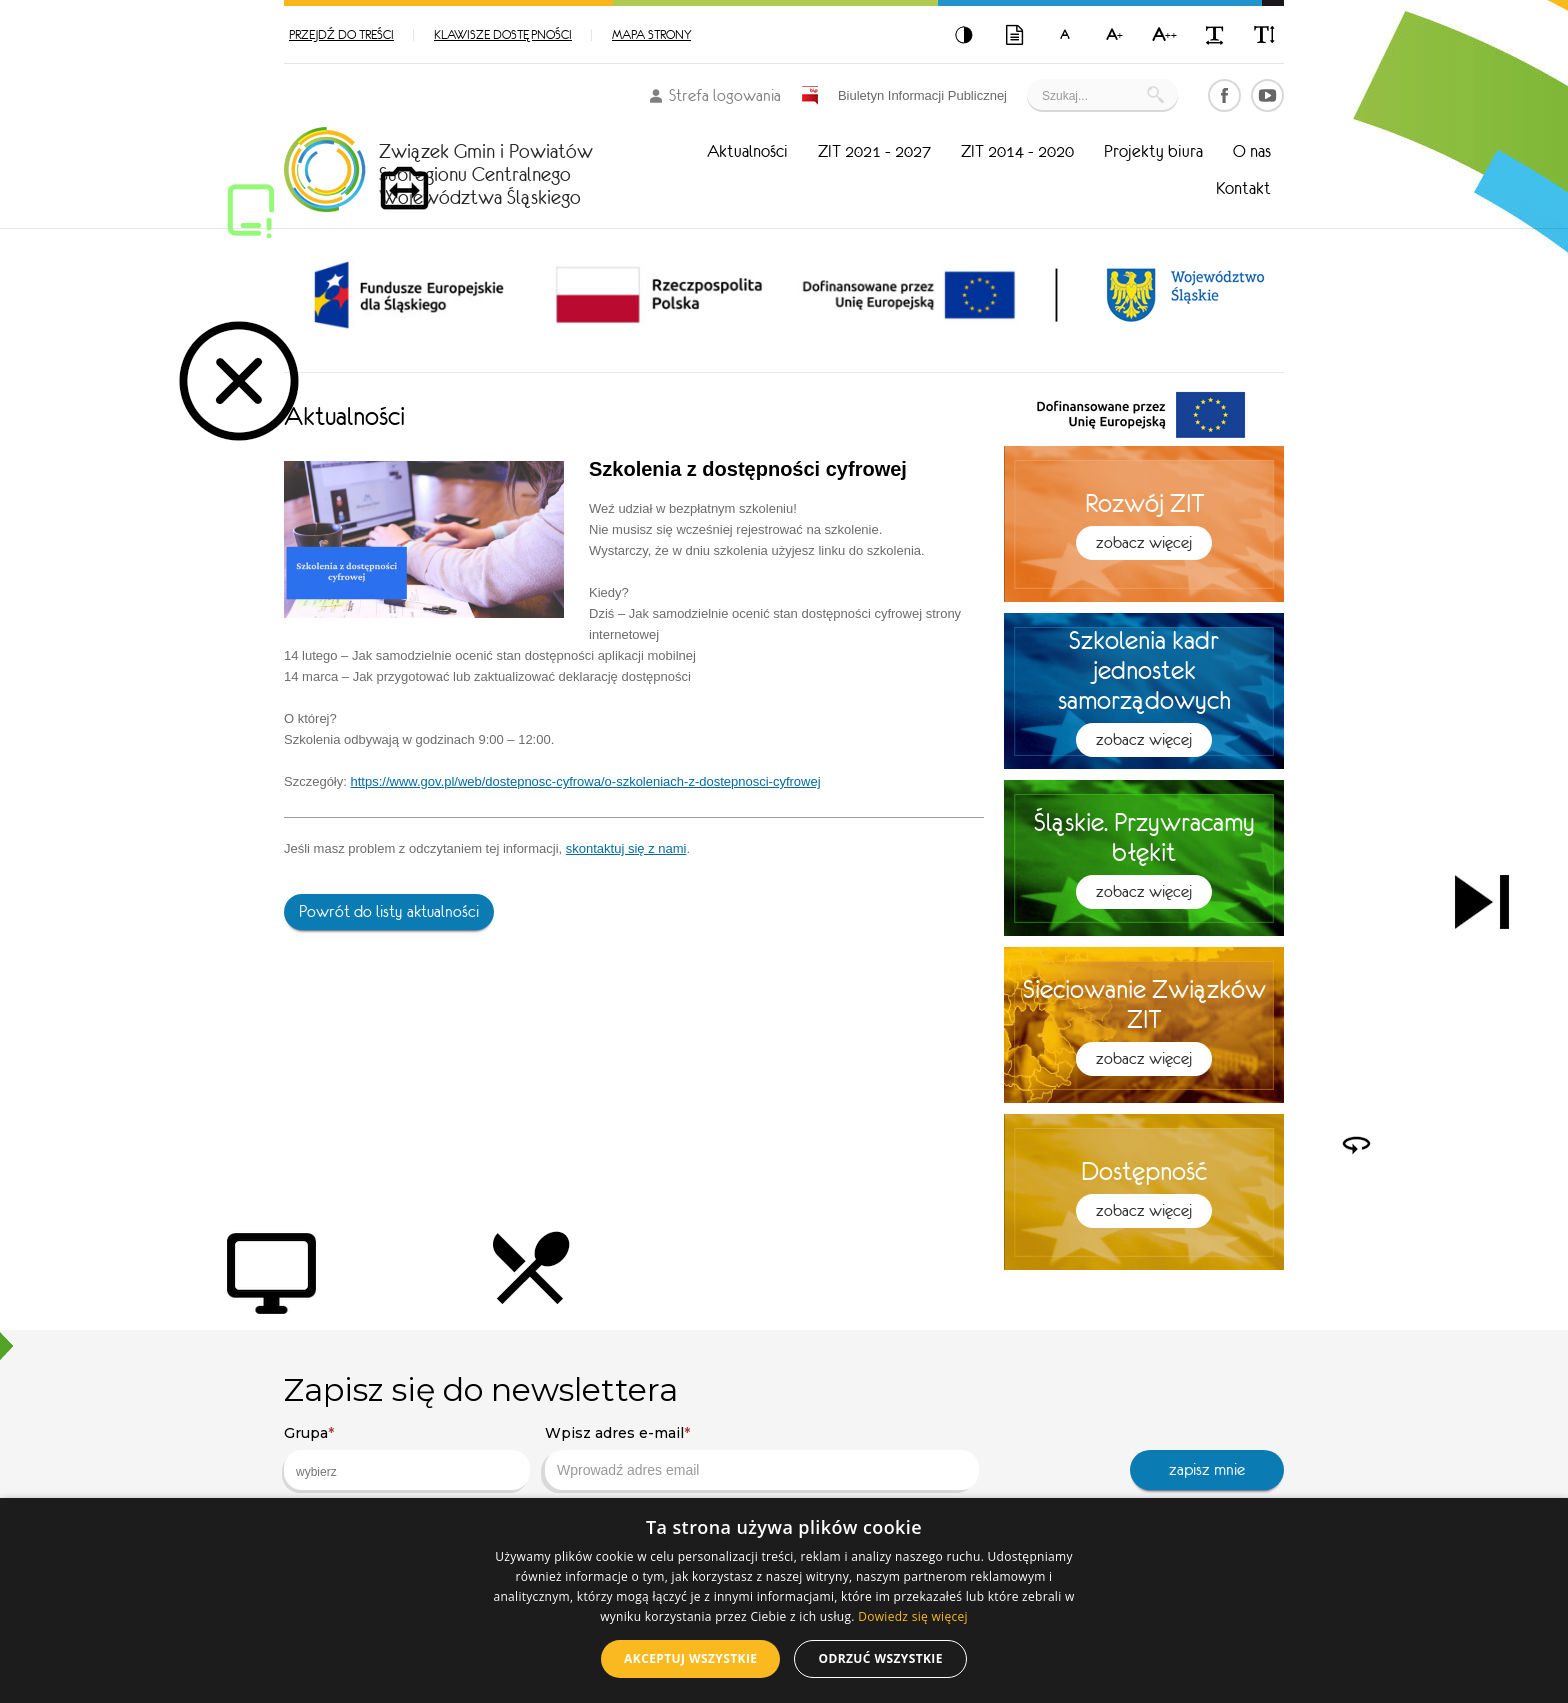 The image size is (1568, 1703). I want to click on view restaurant or dining options, so click(530, 1267).